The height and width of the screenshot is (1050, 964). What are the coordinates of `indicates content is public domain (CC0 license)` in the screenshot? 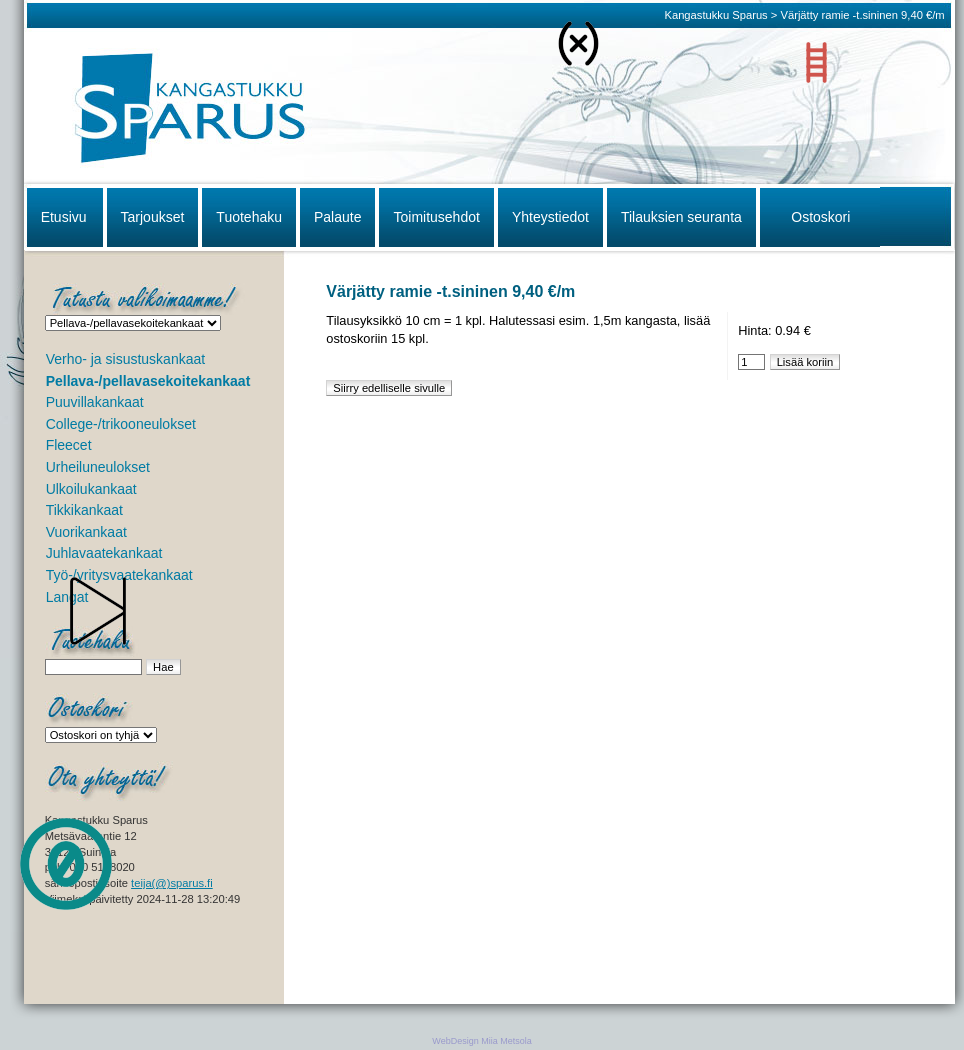 It's located at (66, 864).